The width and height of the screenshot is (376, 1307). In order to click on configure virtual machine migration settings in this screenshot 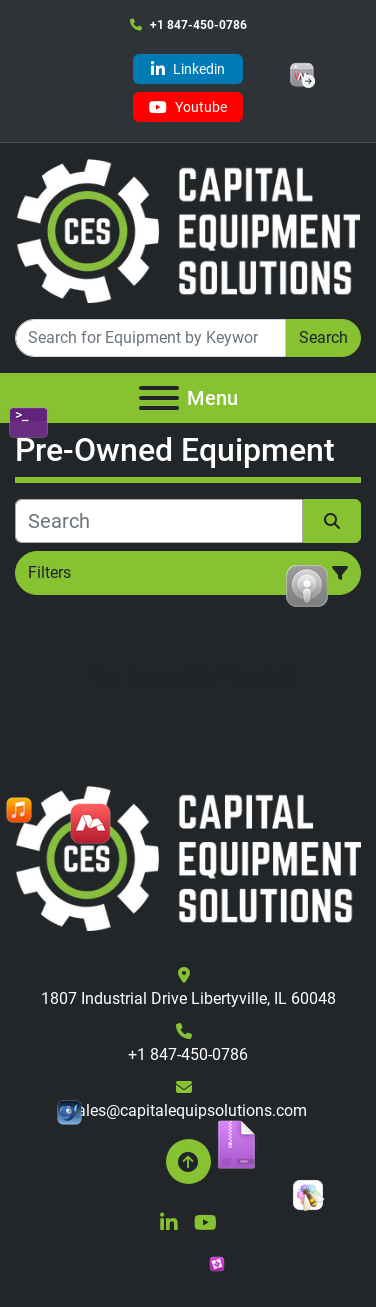, I will do `click(302, 75)`.